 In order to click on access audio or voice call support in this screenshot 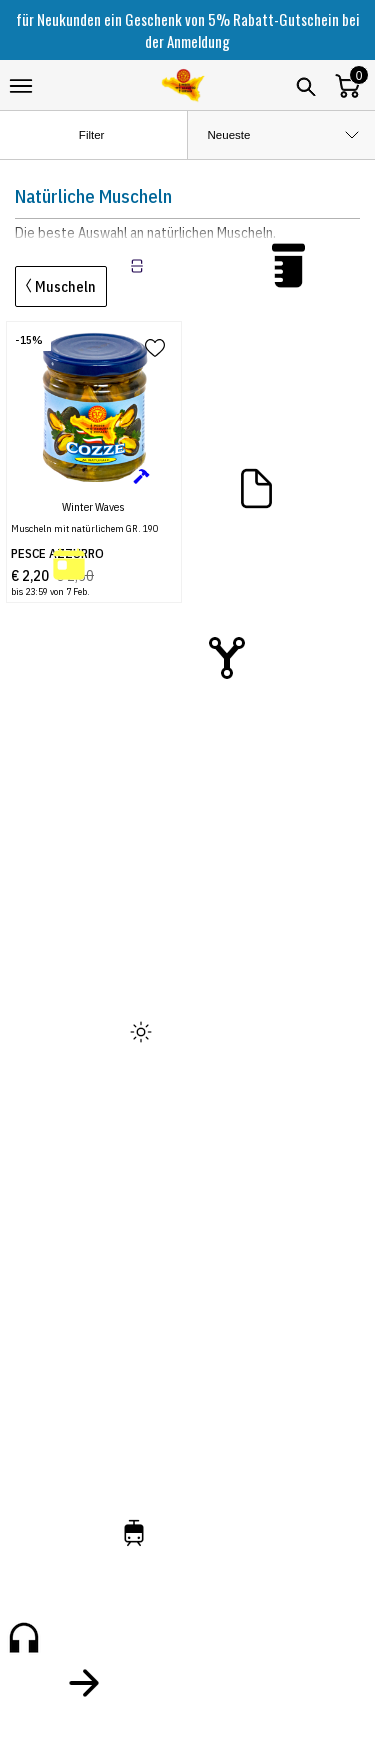, I will do `click(24, 1640)`.